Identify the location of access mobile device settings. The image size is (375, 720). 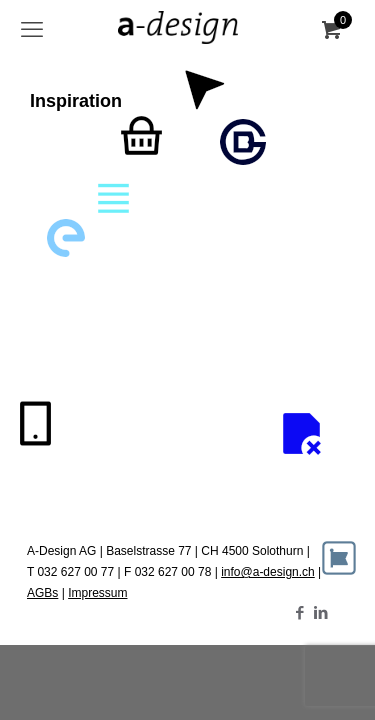
(35, 423).